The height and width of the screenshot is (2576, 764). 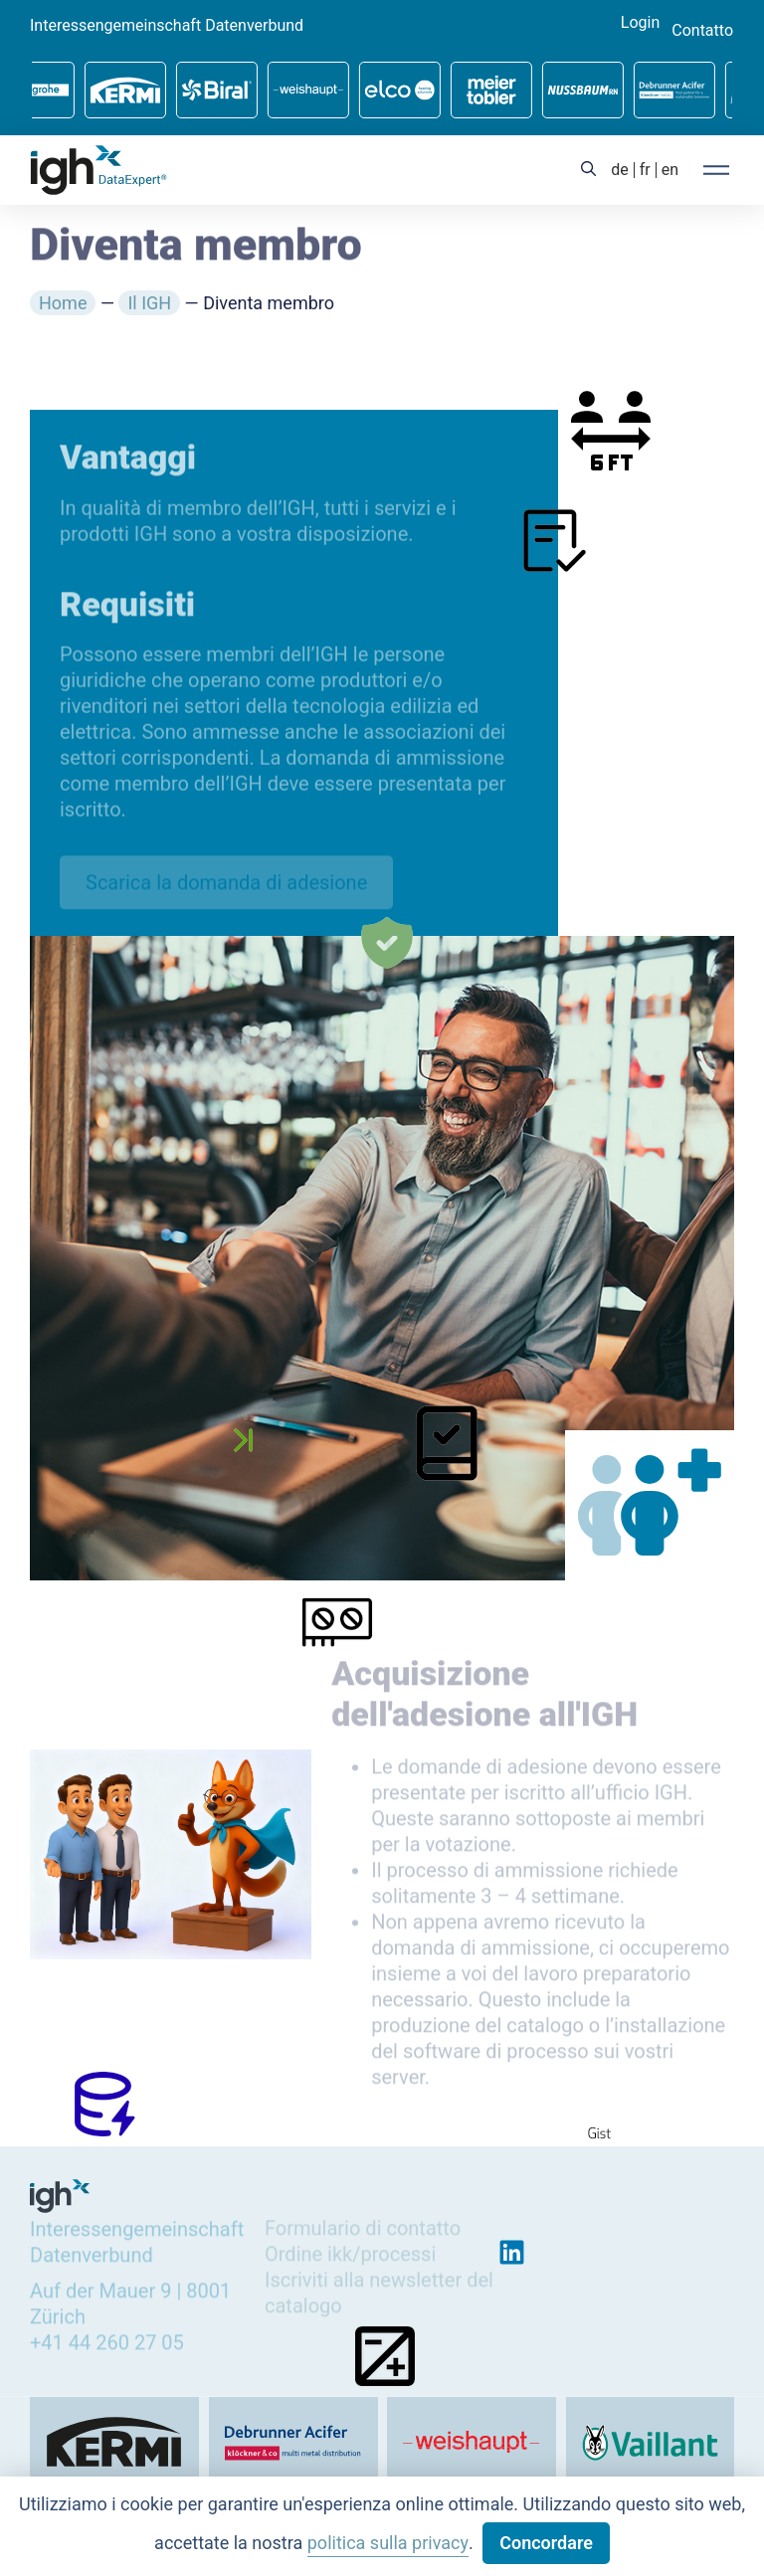 What do you see at coordinates (611, 431) in the screenshot?
I see `indicates social distancing requirement of 6 feet` at bounding box center [611, 431].